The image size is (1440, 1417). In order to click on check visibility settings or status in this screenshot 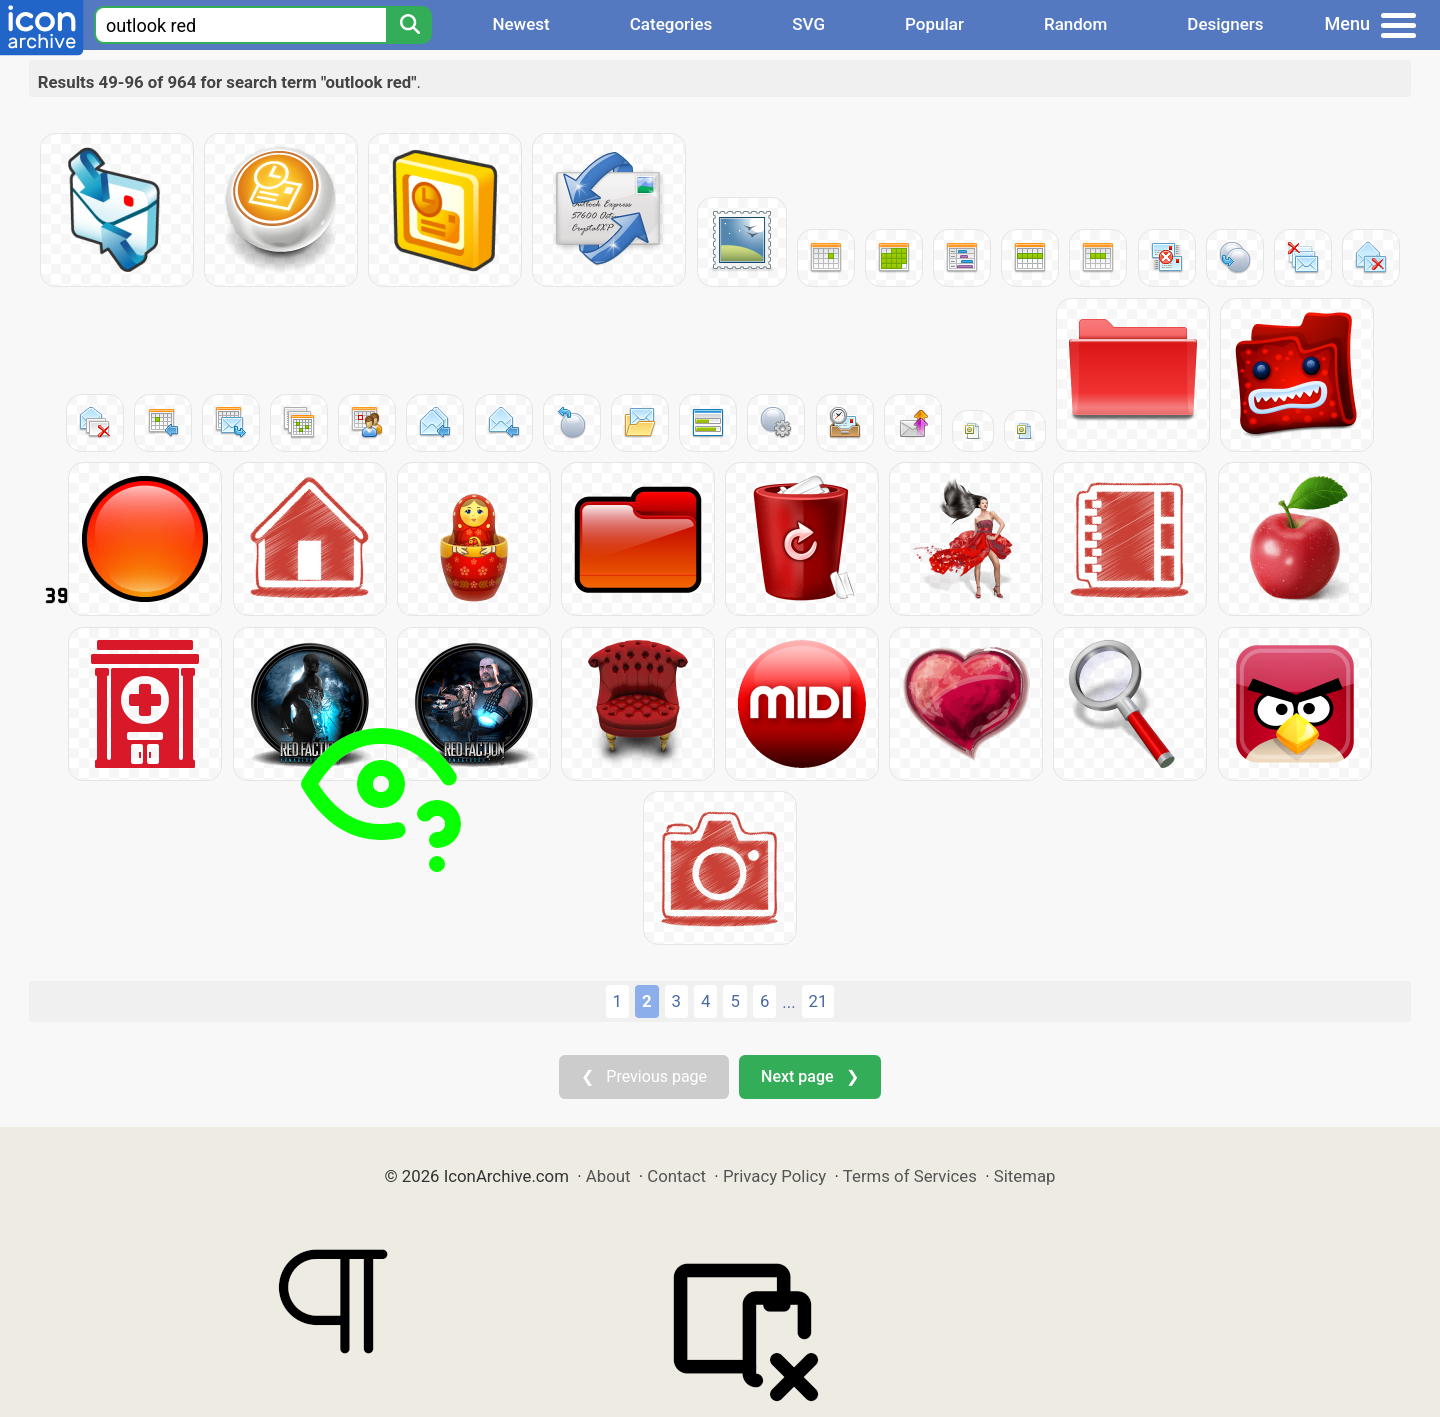, I will do `click(381, 784)`.